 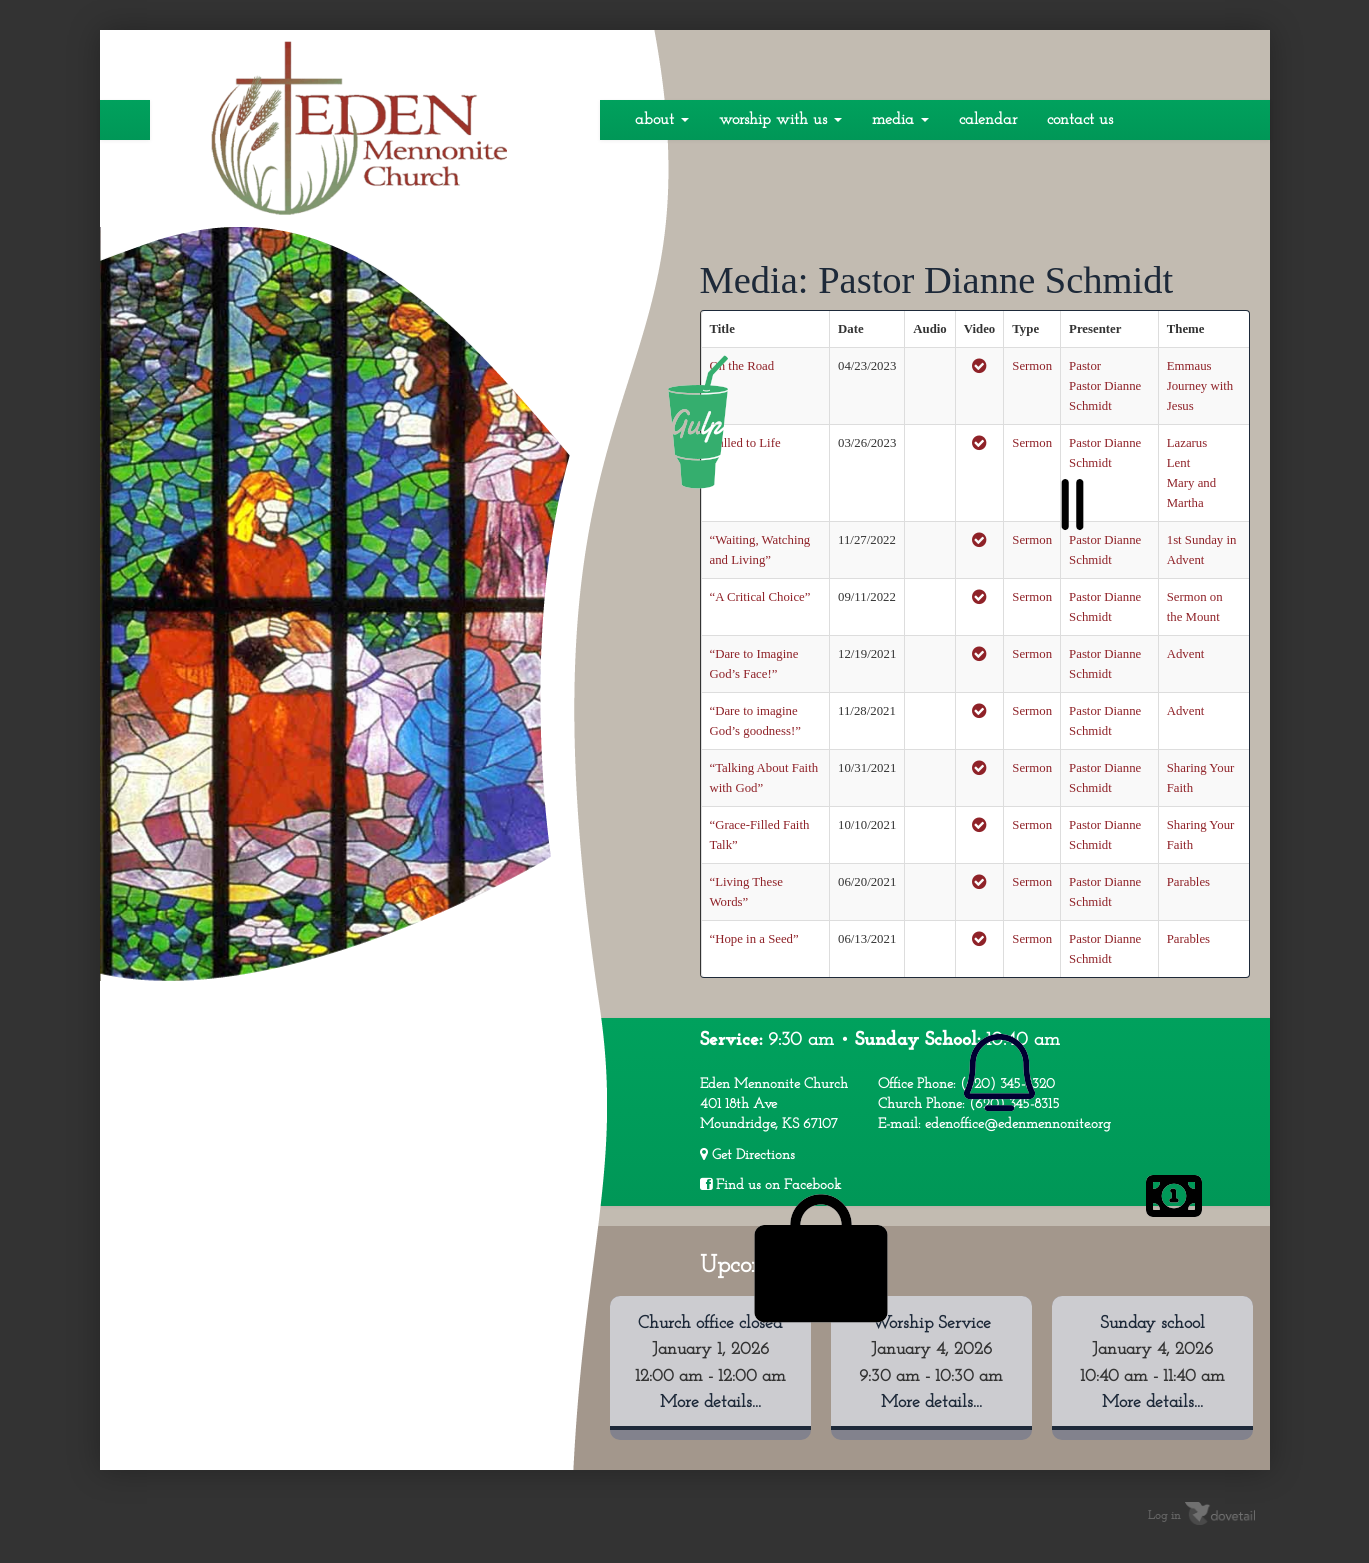 I want to click on drag to resize or reorder an element, so click(x=1072, y=504).